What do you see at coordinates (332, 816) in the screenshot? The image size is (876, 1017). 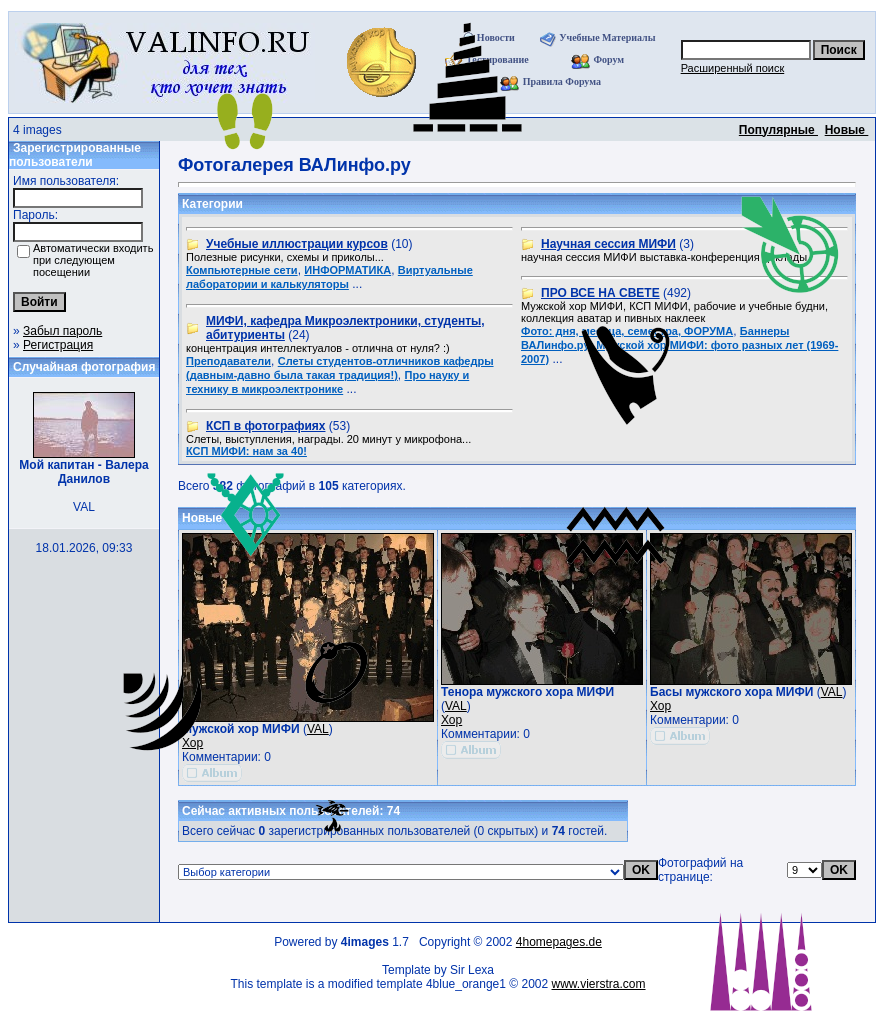 I see `cooked fish item in game inventory` at bounding box center [332, 816].